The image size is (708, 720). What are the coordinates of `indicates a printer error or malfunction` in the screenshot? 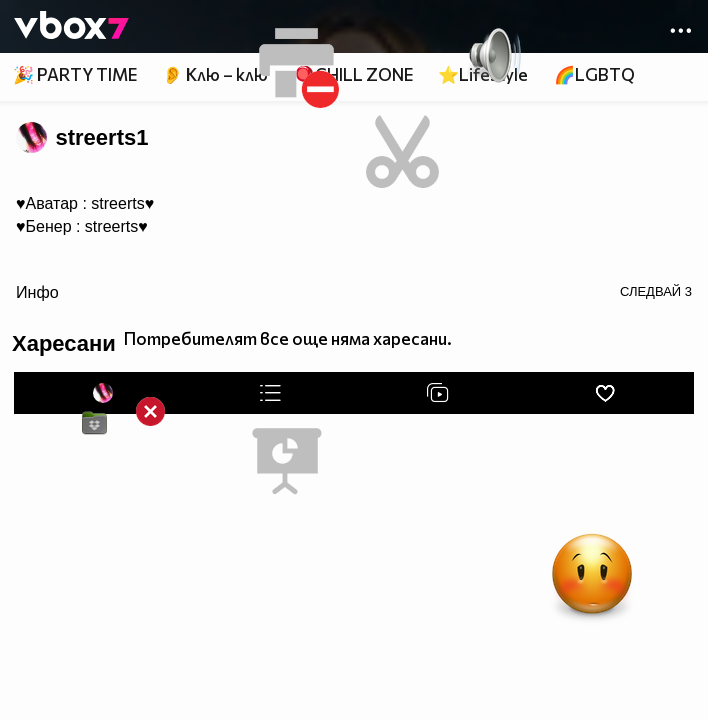 It's located at (296, 65).